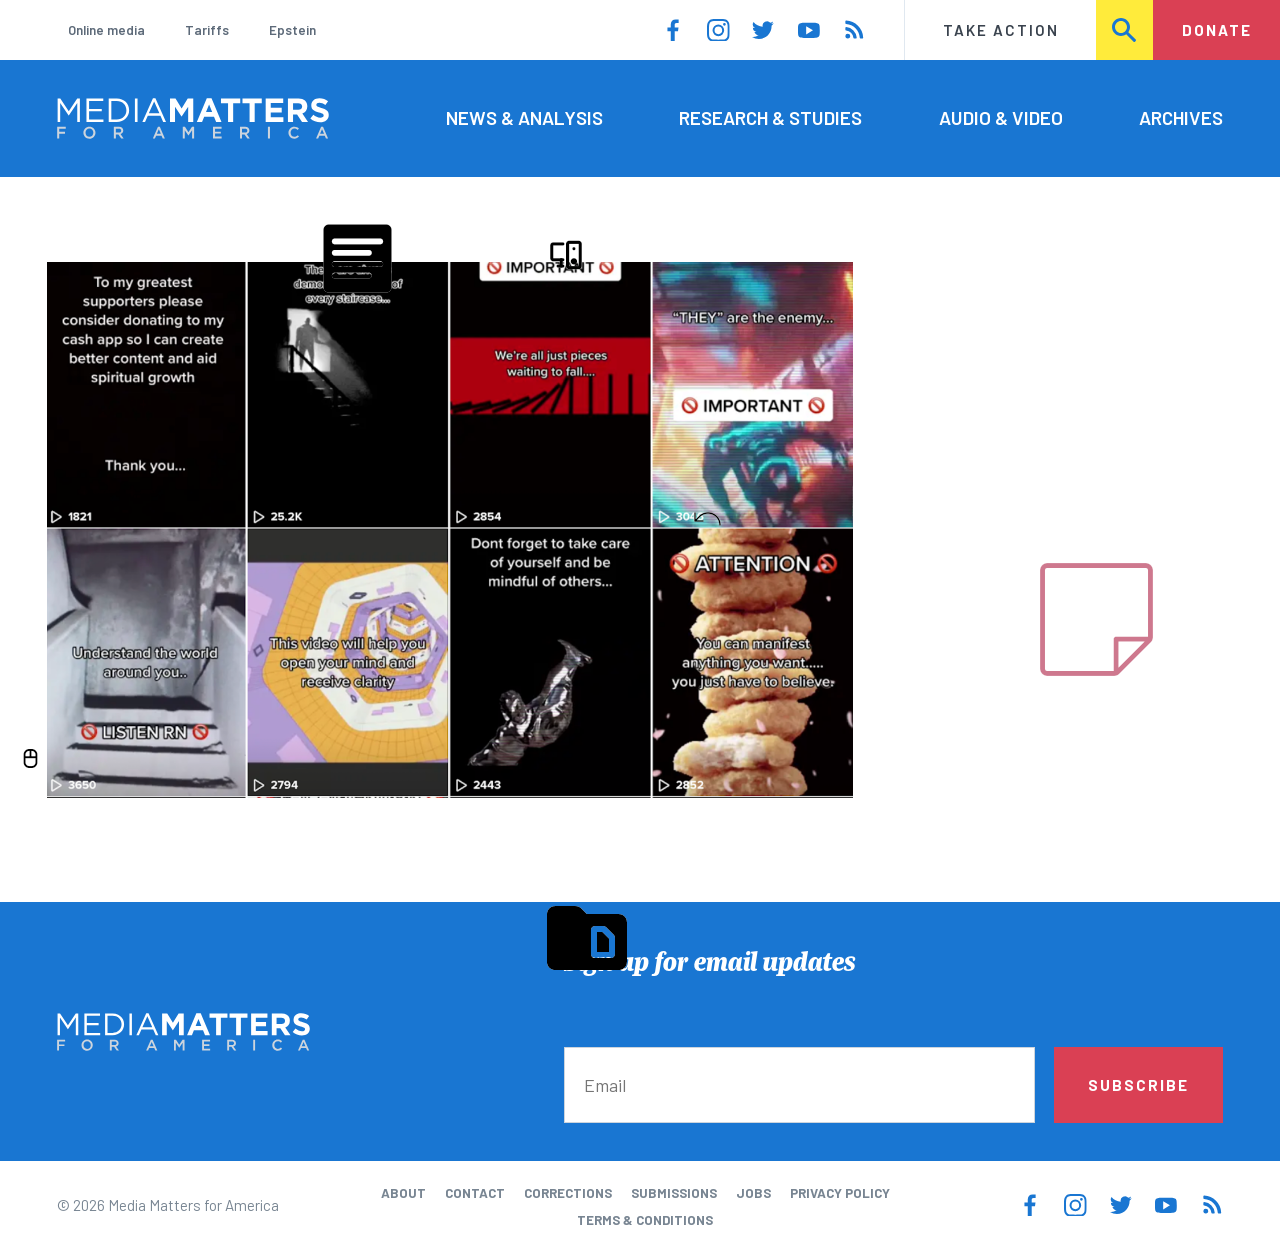  Describe the element at coordinates (587, 938) in the screenshot. I see `access saved code snippets` at that location.